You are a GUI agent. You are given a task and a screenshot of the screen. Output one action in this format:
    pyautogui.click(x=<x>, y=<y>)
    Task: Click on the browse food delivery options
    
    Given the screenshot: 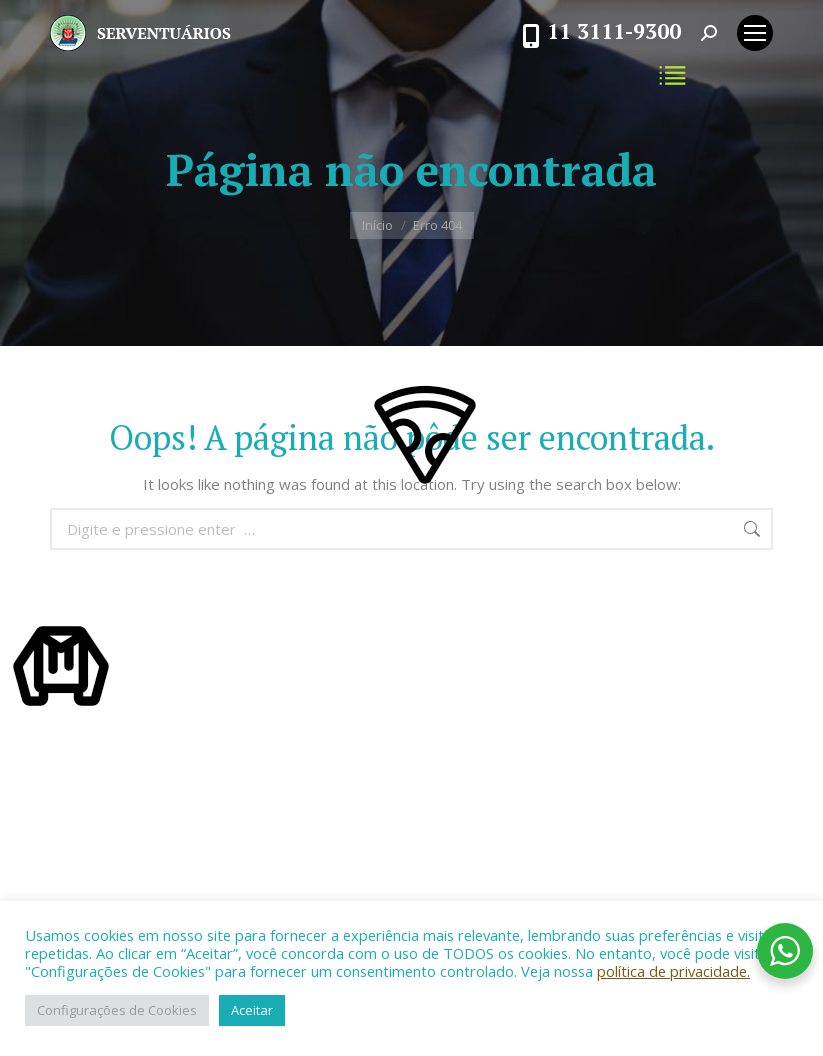 What is the action you would take?
    pyautogui.click(x=425, y=433)
    